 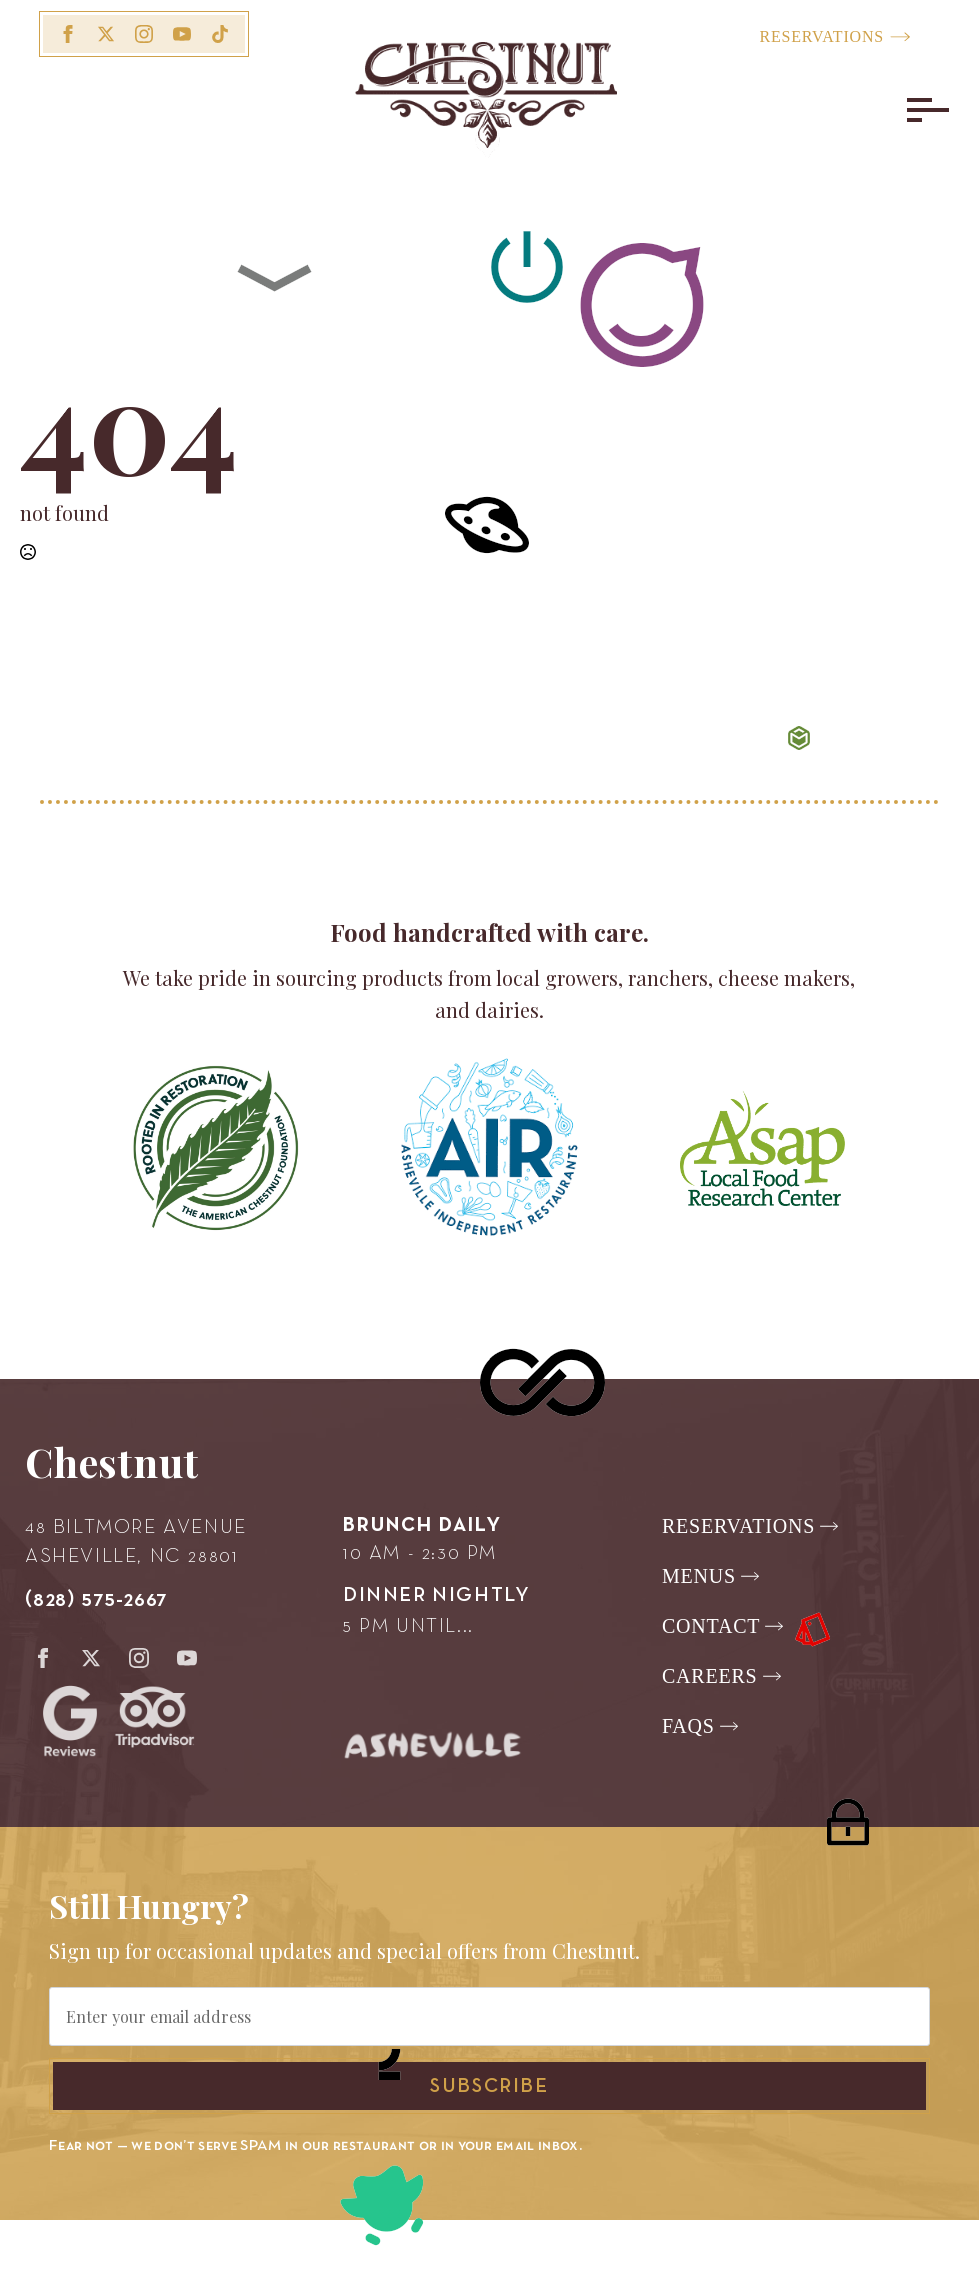 I want to click on lock or secure this item, so click(x=848, y=1822).